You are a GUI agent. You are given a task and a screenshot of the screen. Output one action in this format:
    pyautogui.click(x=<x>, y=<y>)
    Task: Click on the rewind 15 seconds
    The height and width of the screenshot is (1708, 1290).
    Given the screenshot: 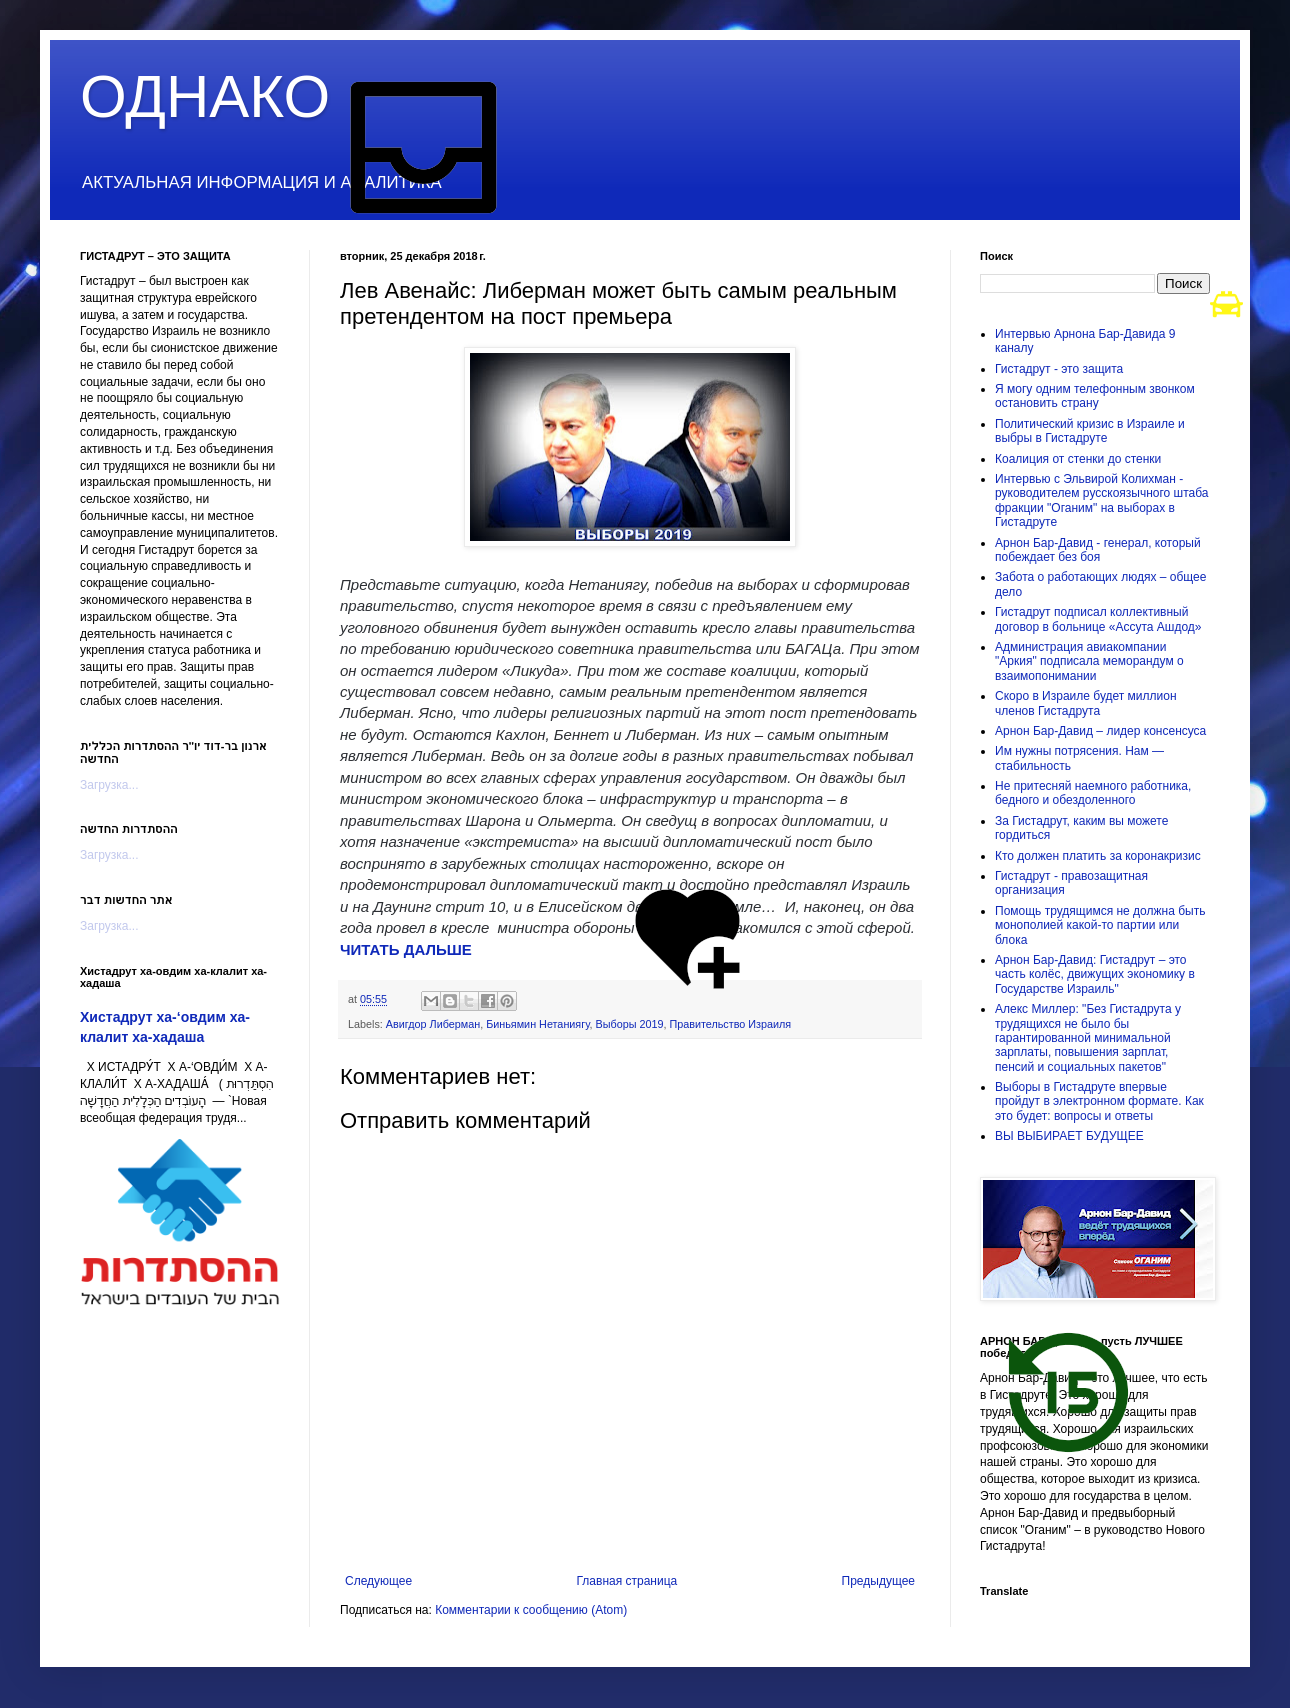 What is the action you would take?
    pyautogui.click(x=1068, y=1392)
    